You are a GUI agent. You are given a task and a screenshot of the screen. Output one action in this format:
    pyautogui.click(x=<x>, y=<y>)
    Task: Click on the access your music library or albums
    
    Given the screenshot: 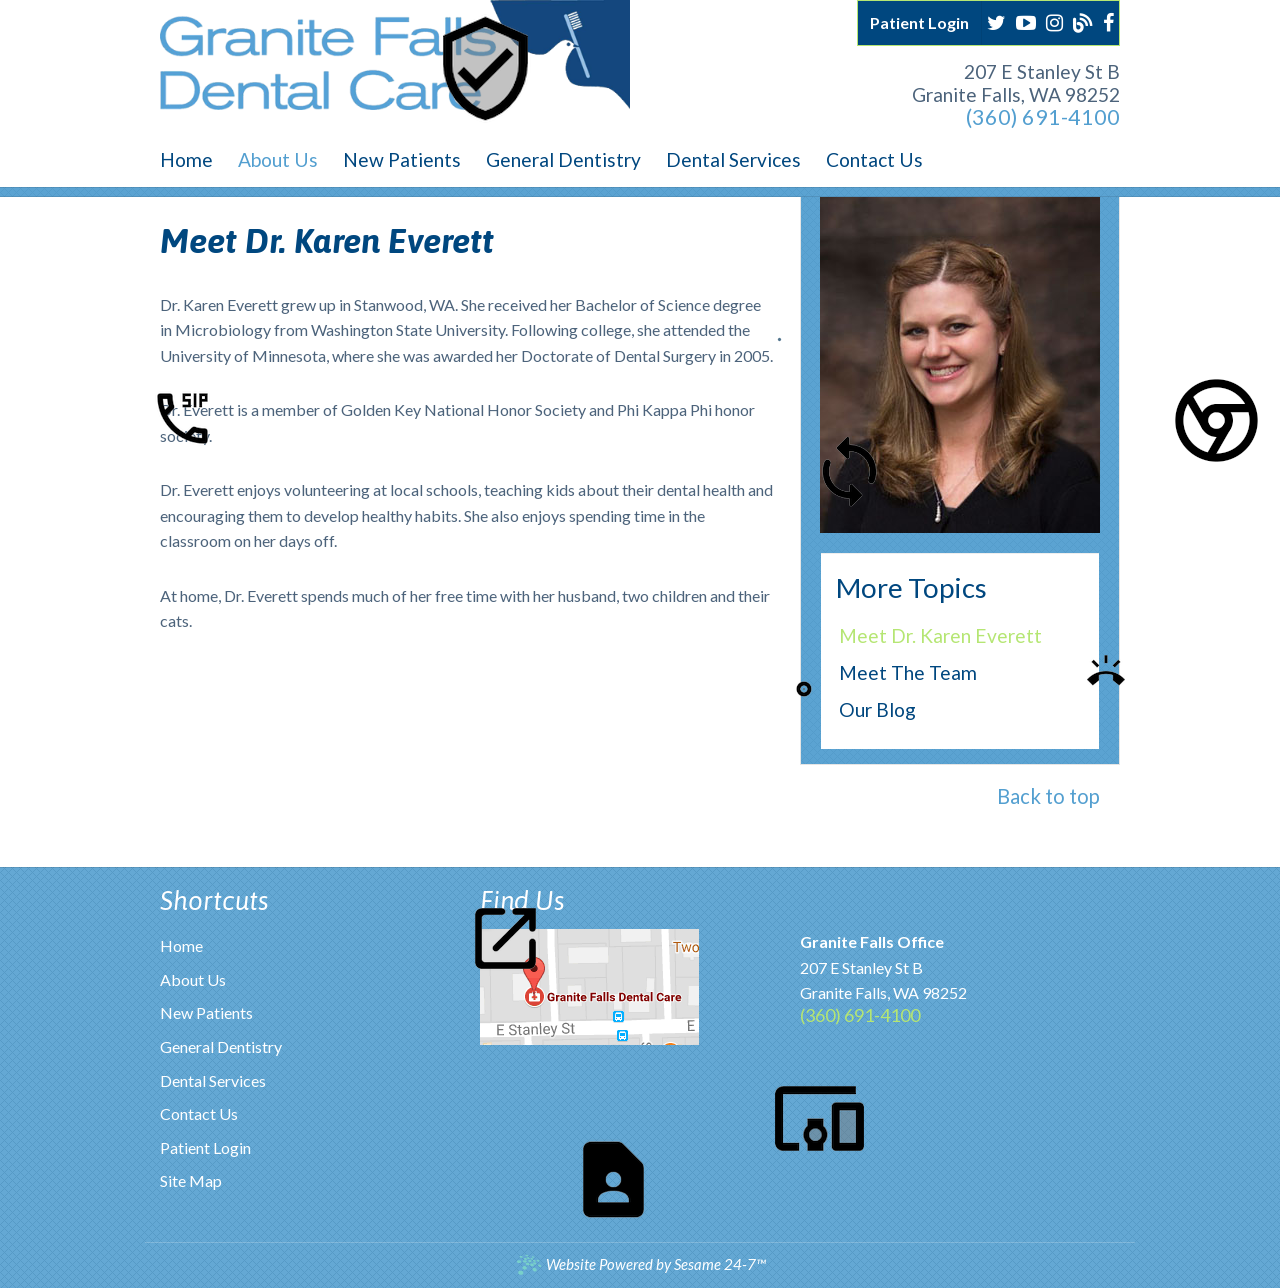 What is the action you would take?
    pyautogui.click(x=804, y=689)
    